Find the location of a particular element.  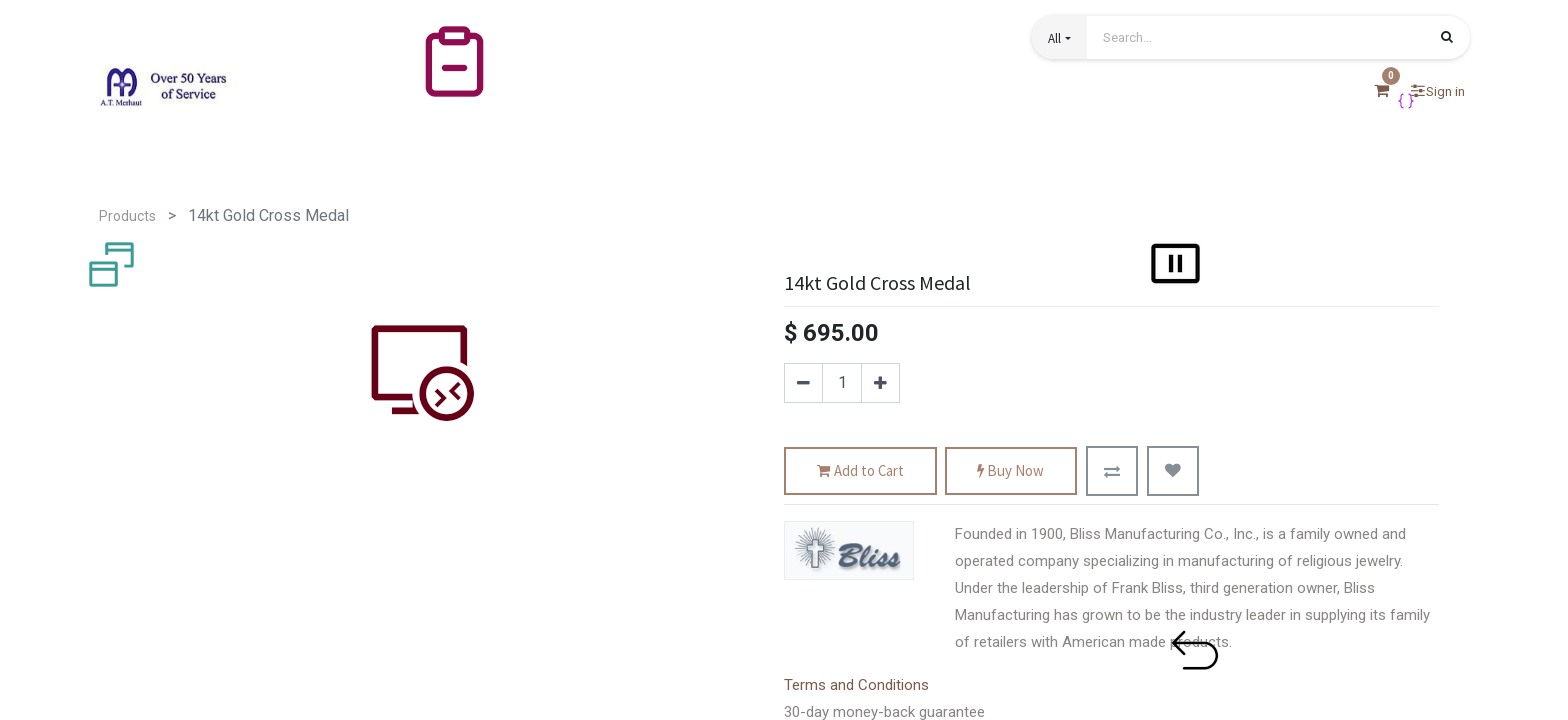

switch between open windows is located at coordinates (111, 264).